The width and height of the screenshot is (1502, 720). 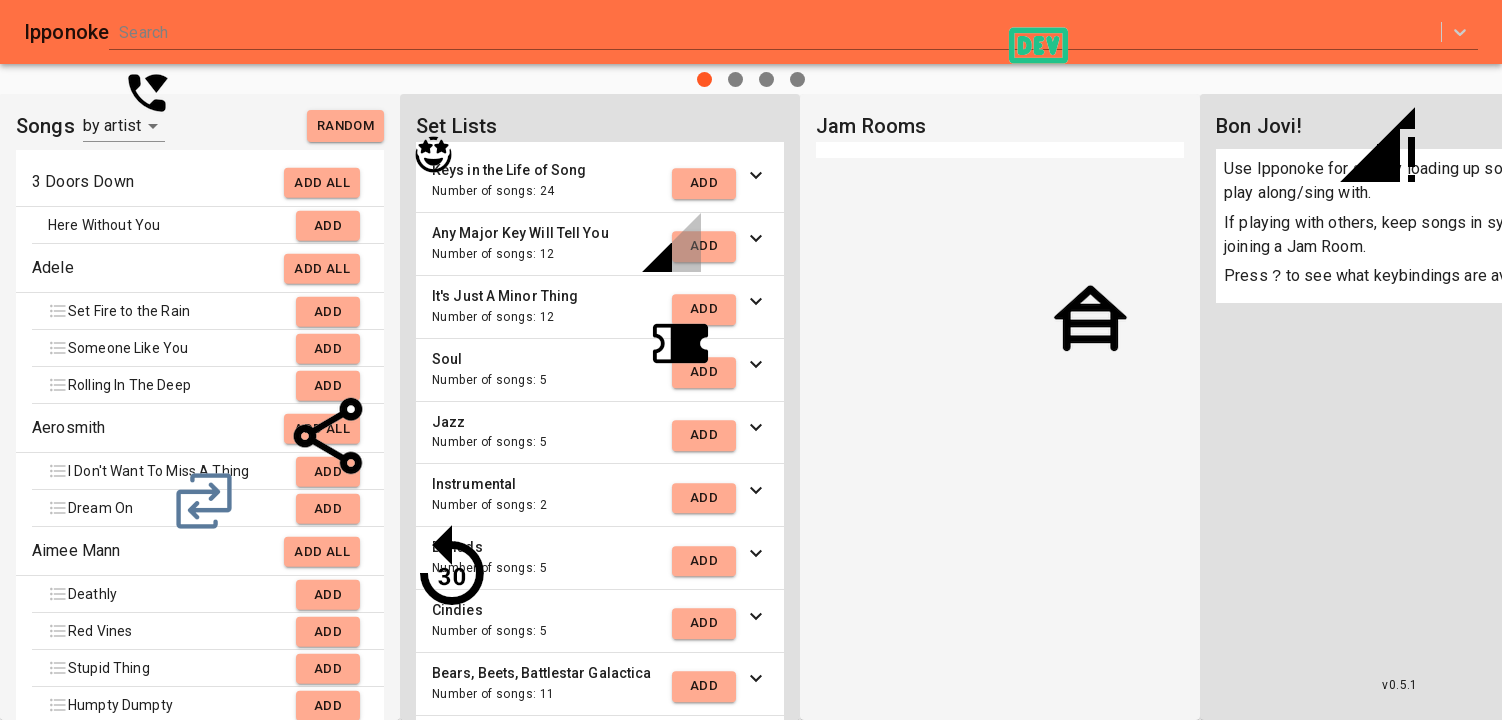 What do you see at coordinates (671, 242) in the screenshot?
I see `indicates weak cellular signal strength` at bounding box center [671, 242].